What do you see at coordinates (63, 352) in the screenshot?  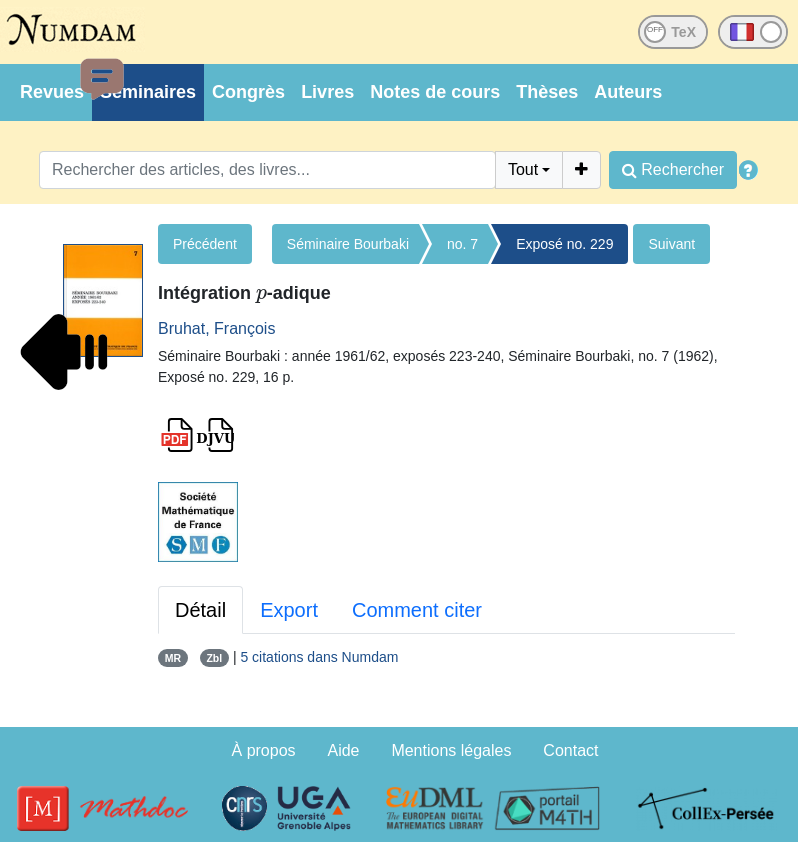 I see `go back to previous section` at bounding box center [63, 352].